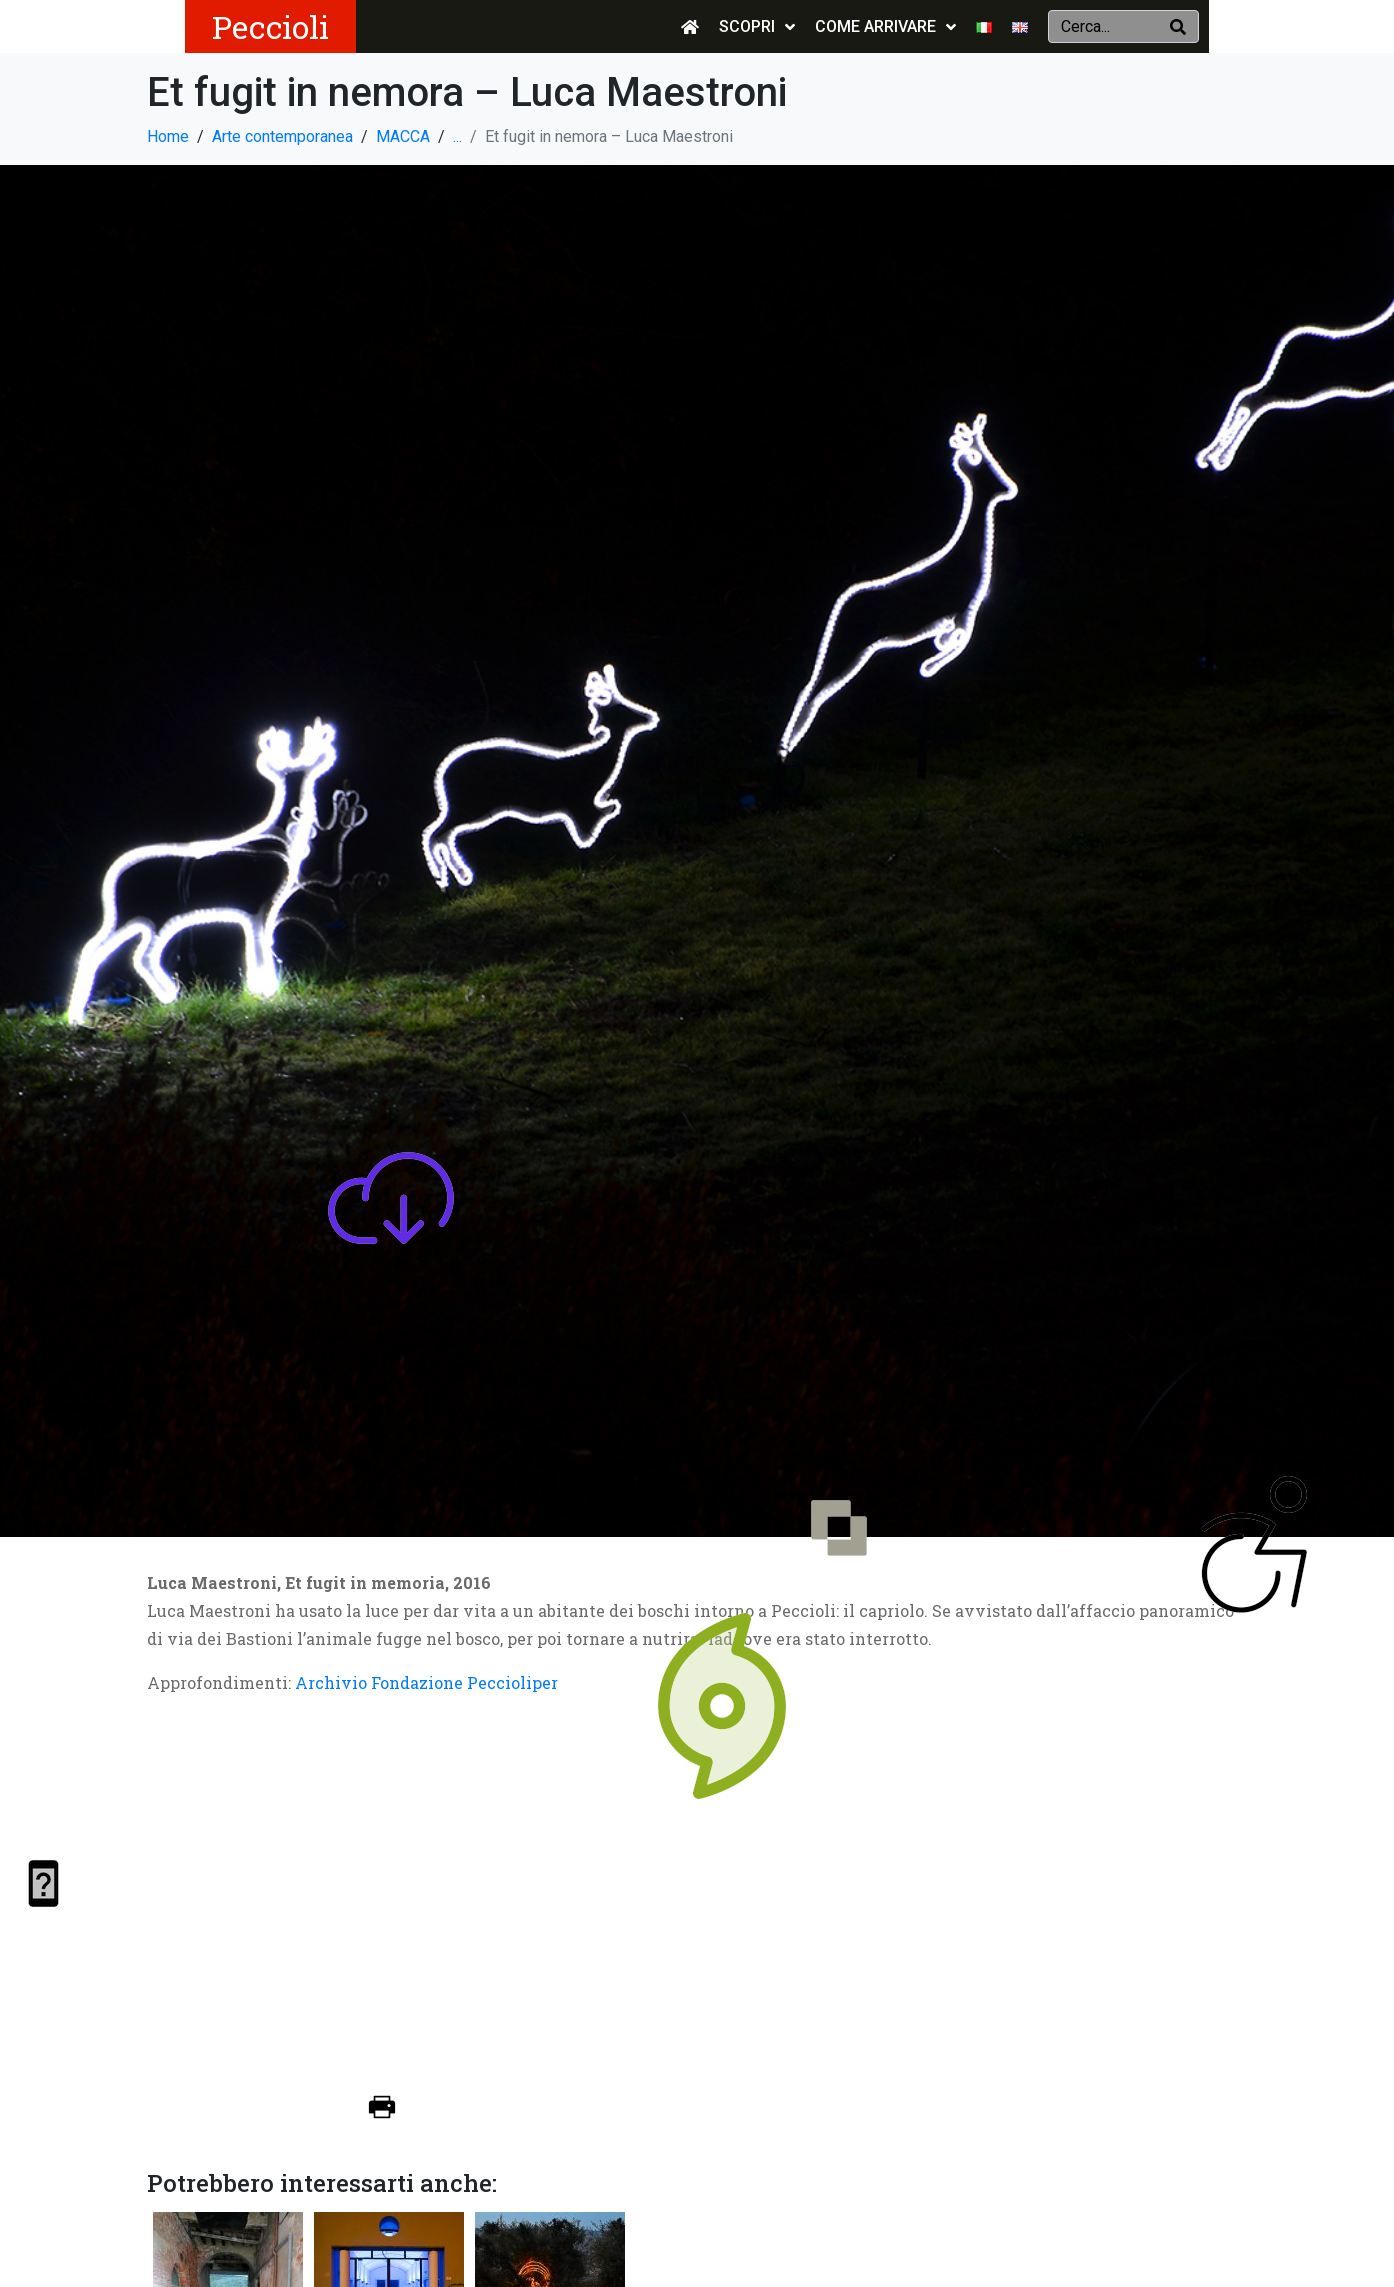 The image size is (1394, 2287). What do you see at coordinates (382, 2107) in the screenshot?
I see `print the current document` at bounding box center [382, 2107].